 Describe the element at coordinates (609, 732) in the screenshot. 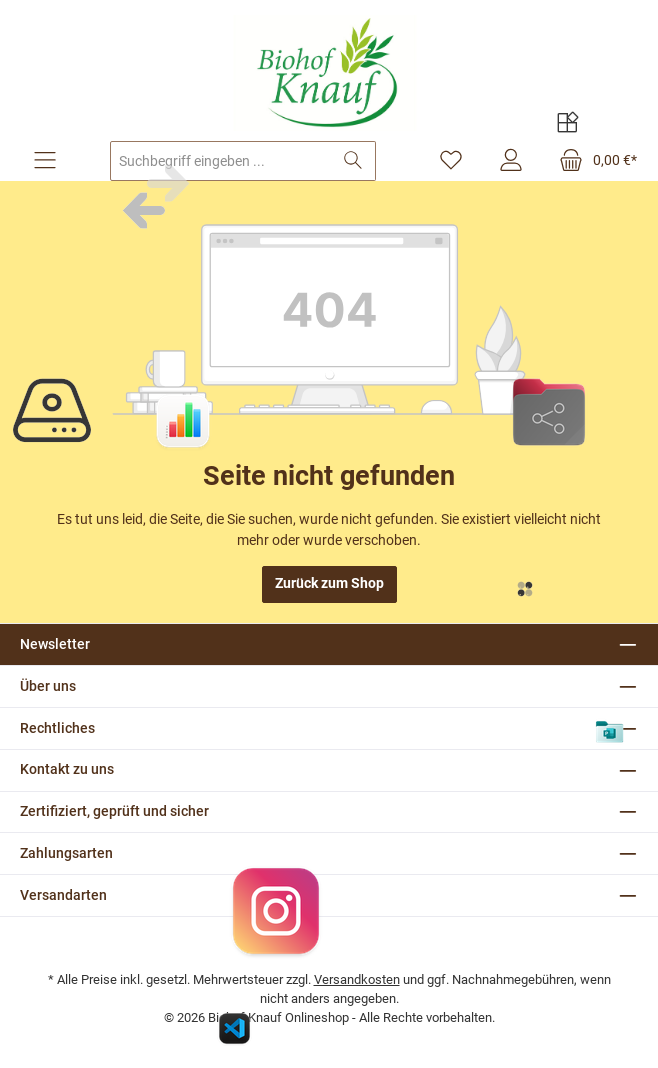

I see `open folder containing microsoft publisher files` at that location.